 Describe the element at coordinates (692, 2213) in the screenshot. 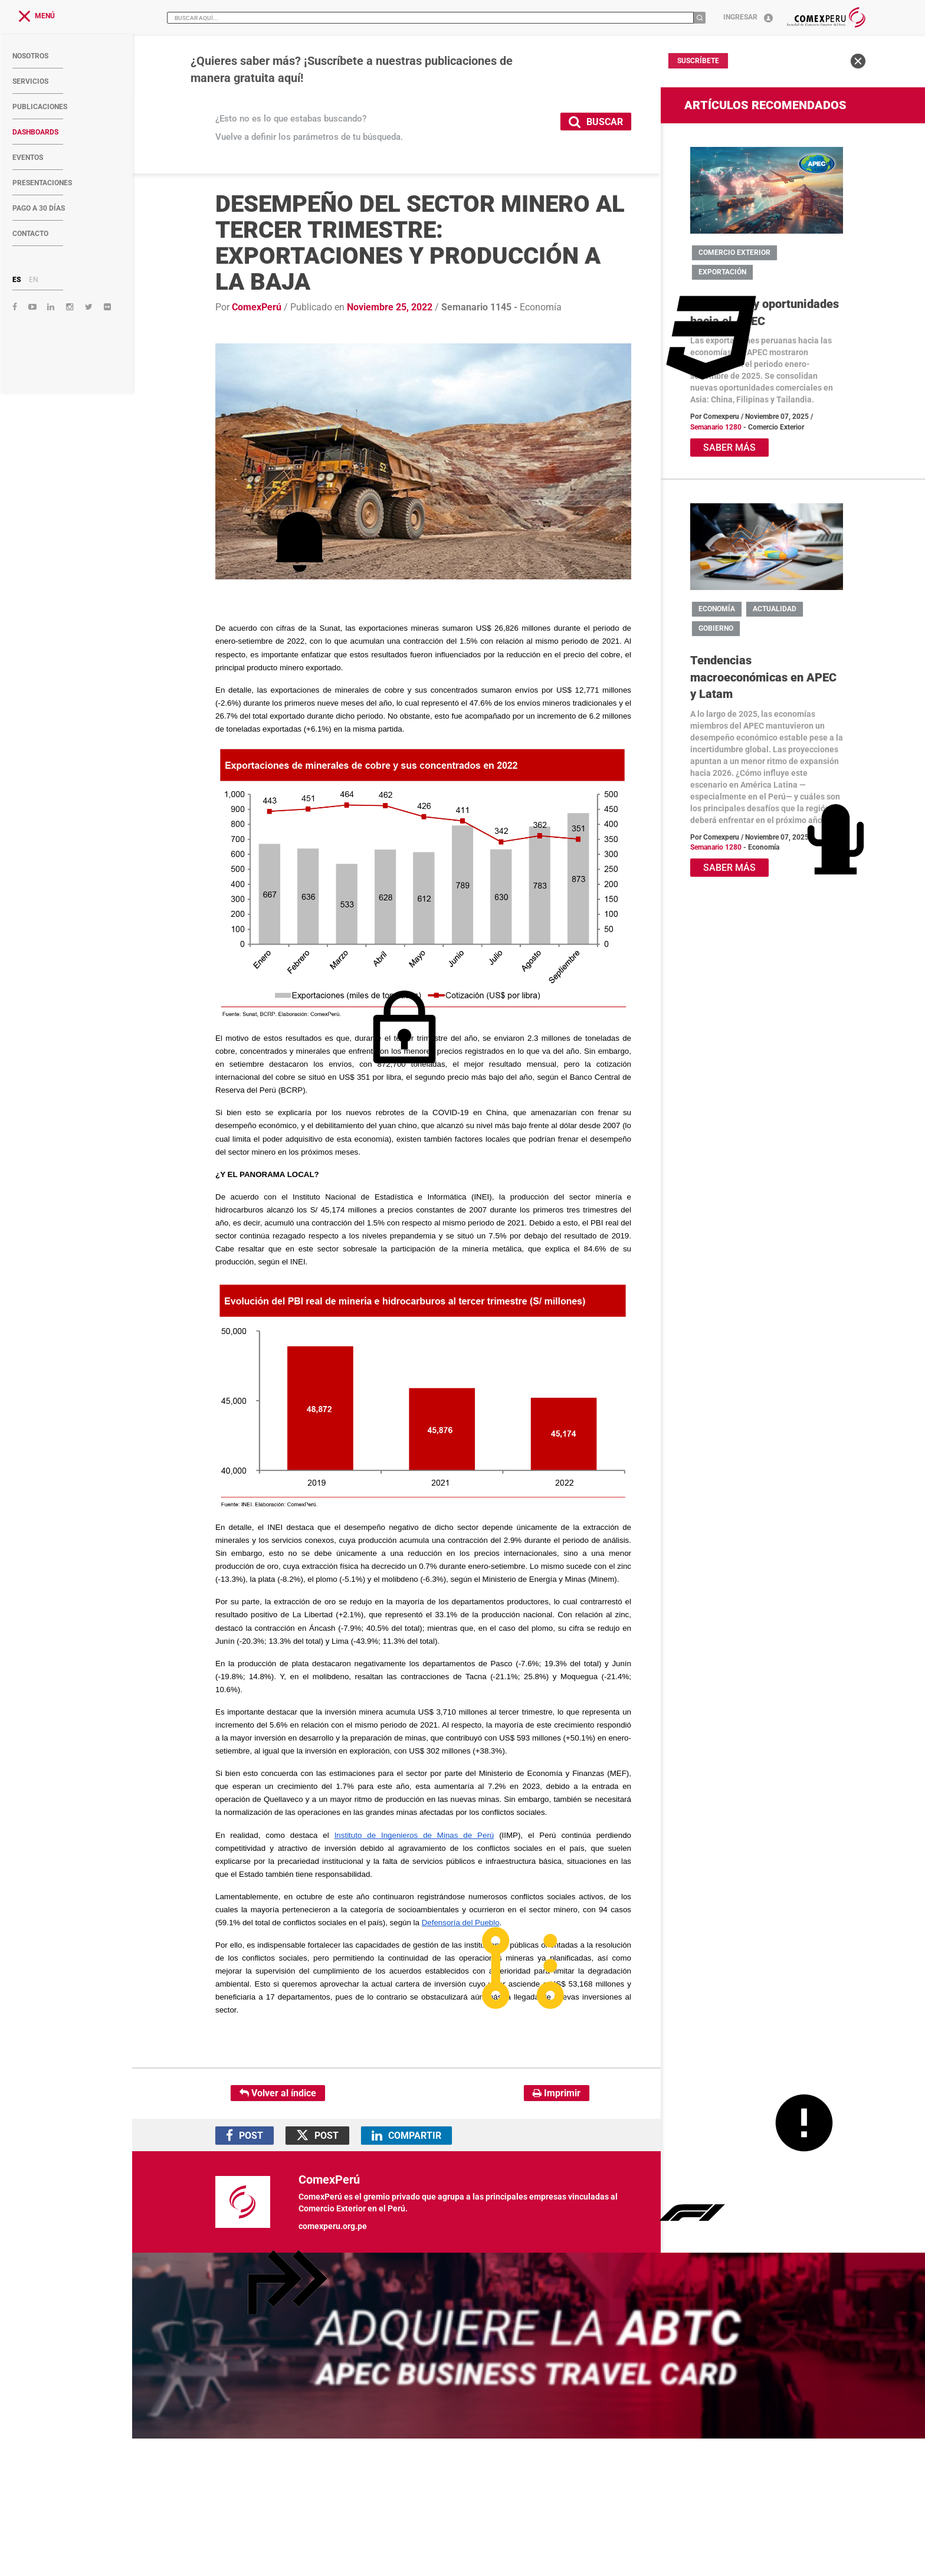

I see `open the Formula 1 app or website` at that location.